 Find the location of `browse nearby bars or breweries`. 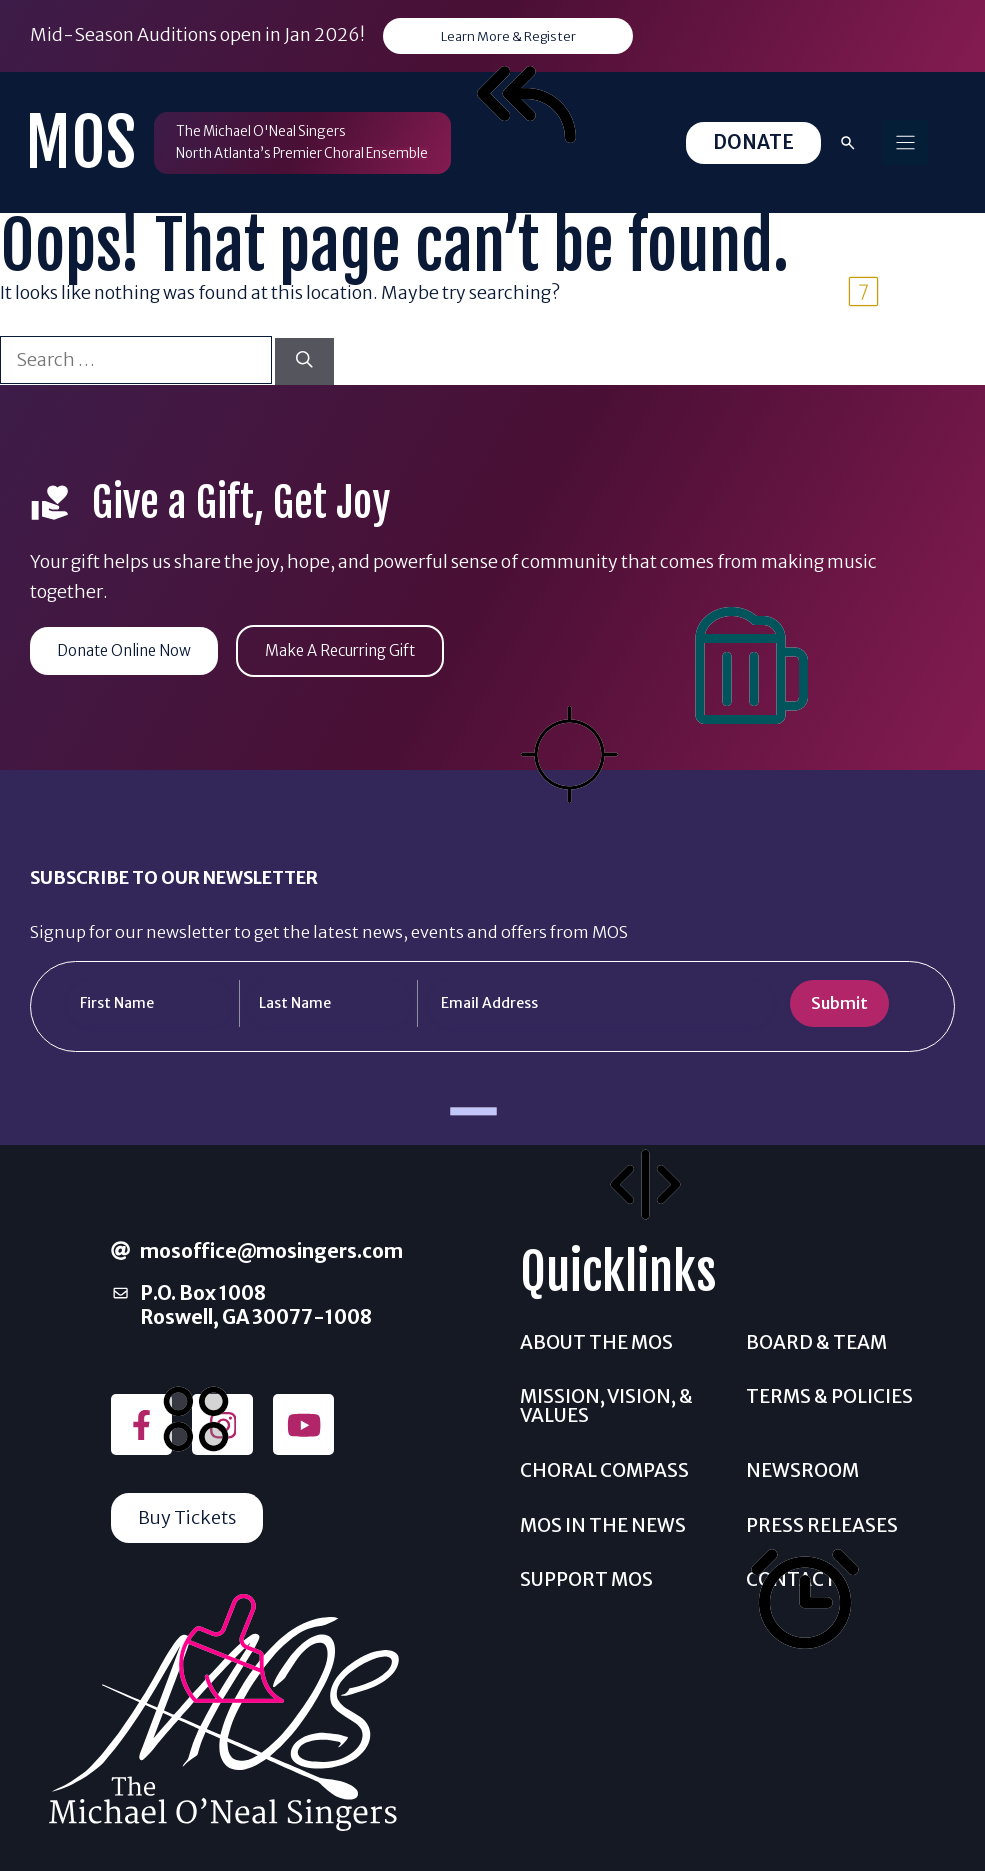

browse nearby bars or breweries is located at coordinates (745, 670).